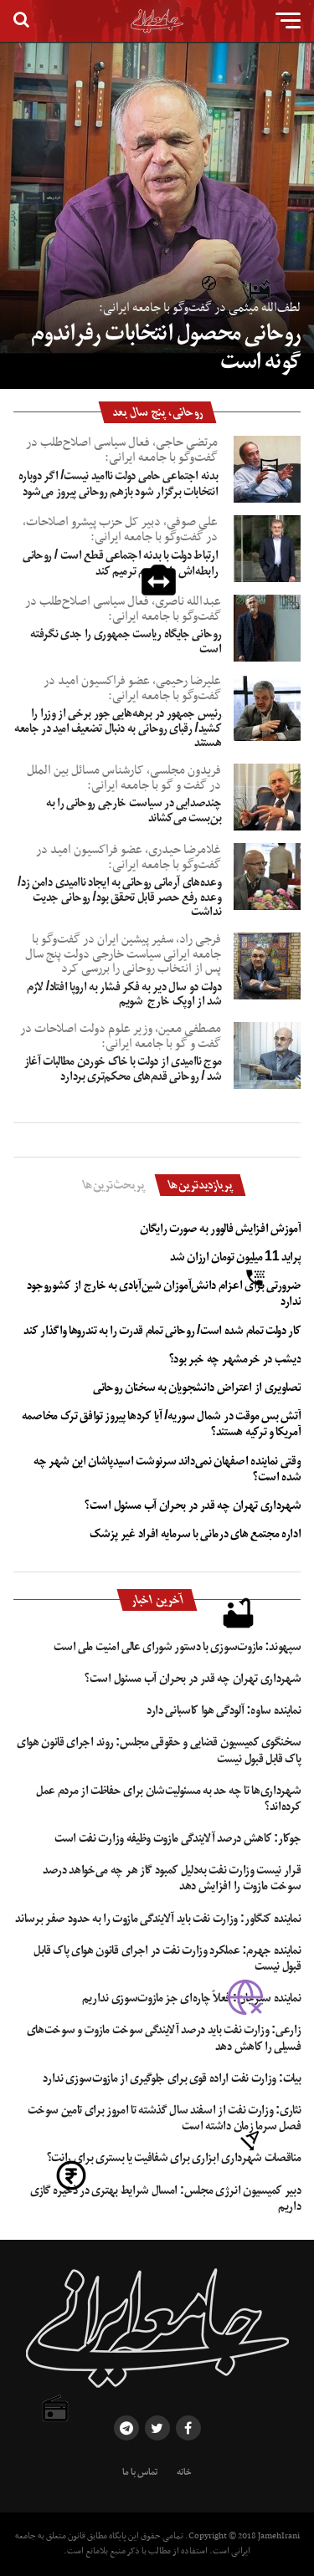 The image size is (314, 2576). I want to click on access radio or audio streaming, so click(55, 2409).